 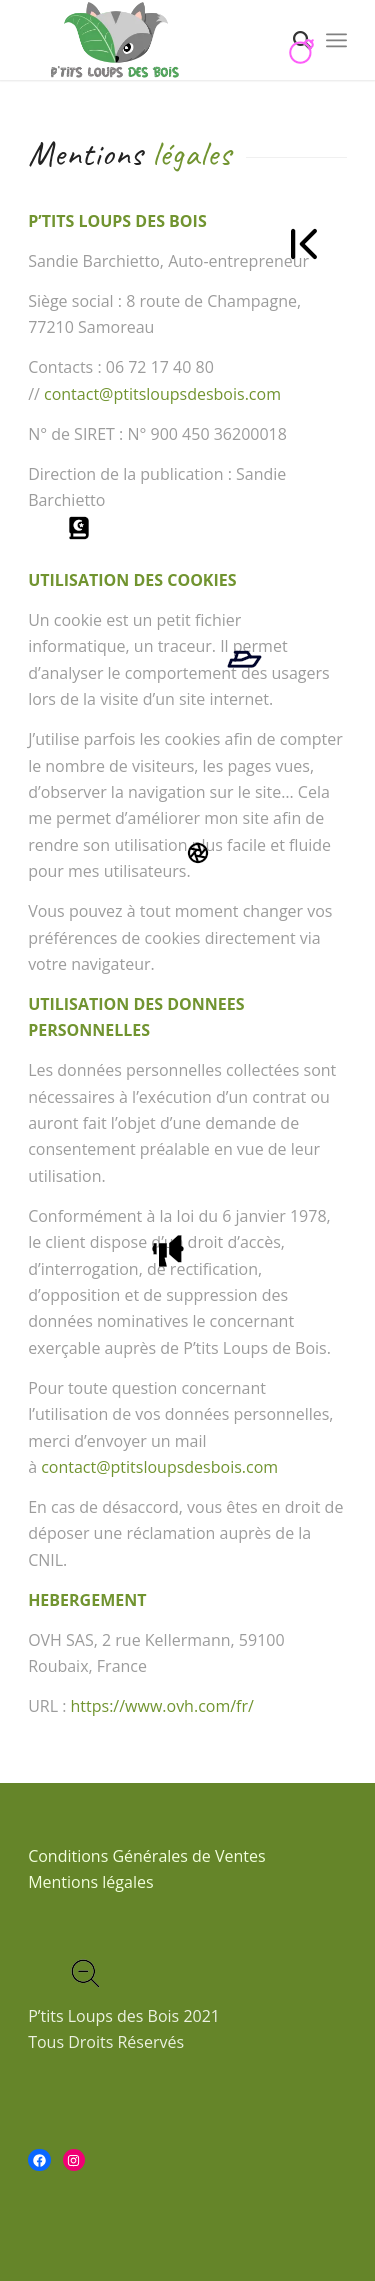 I want to click on zoom out, so click(x=85, y=1973).